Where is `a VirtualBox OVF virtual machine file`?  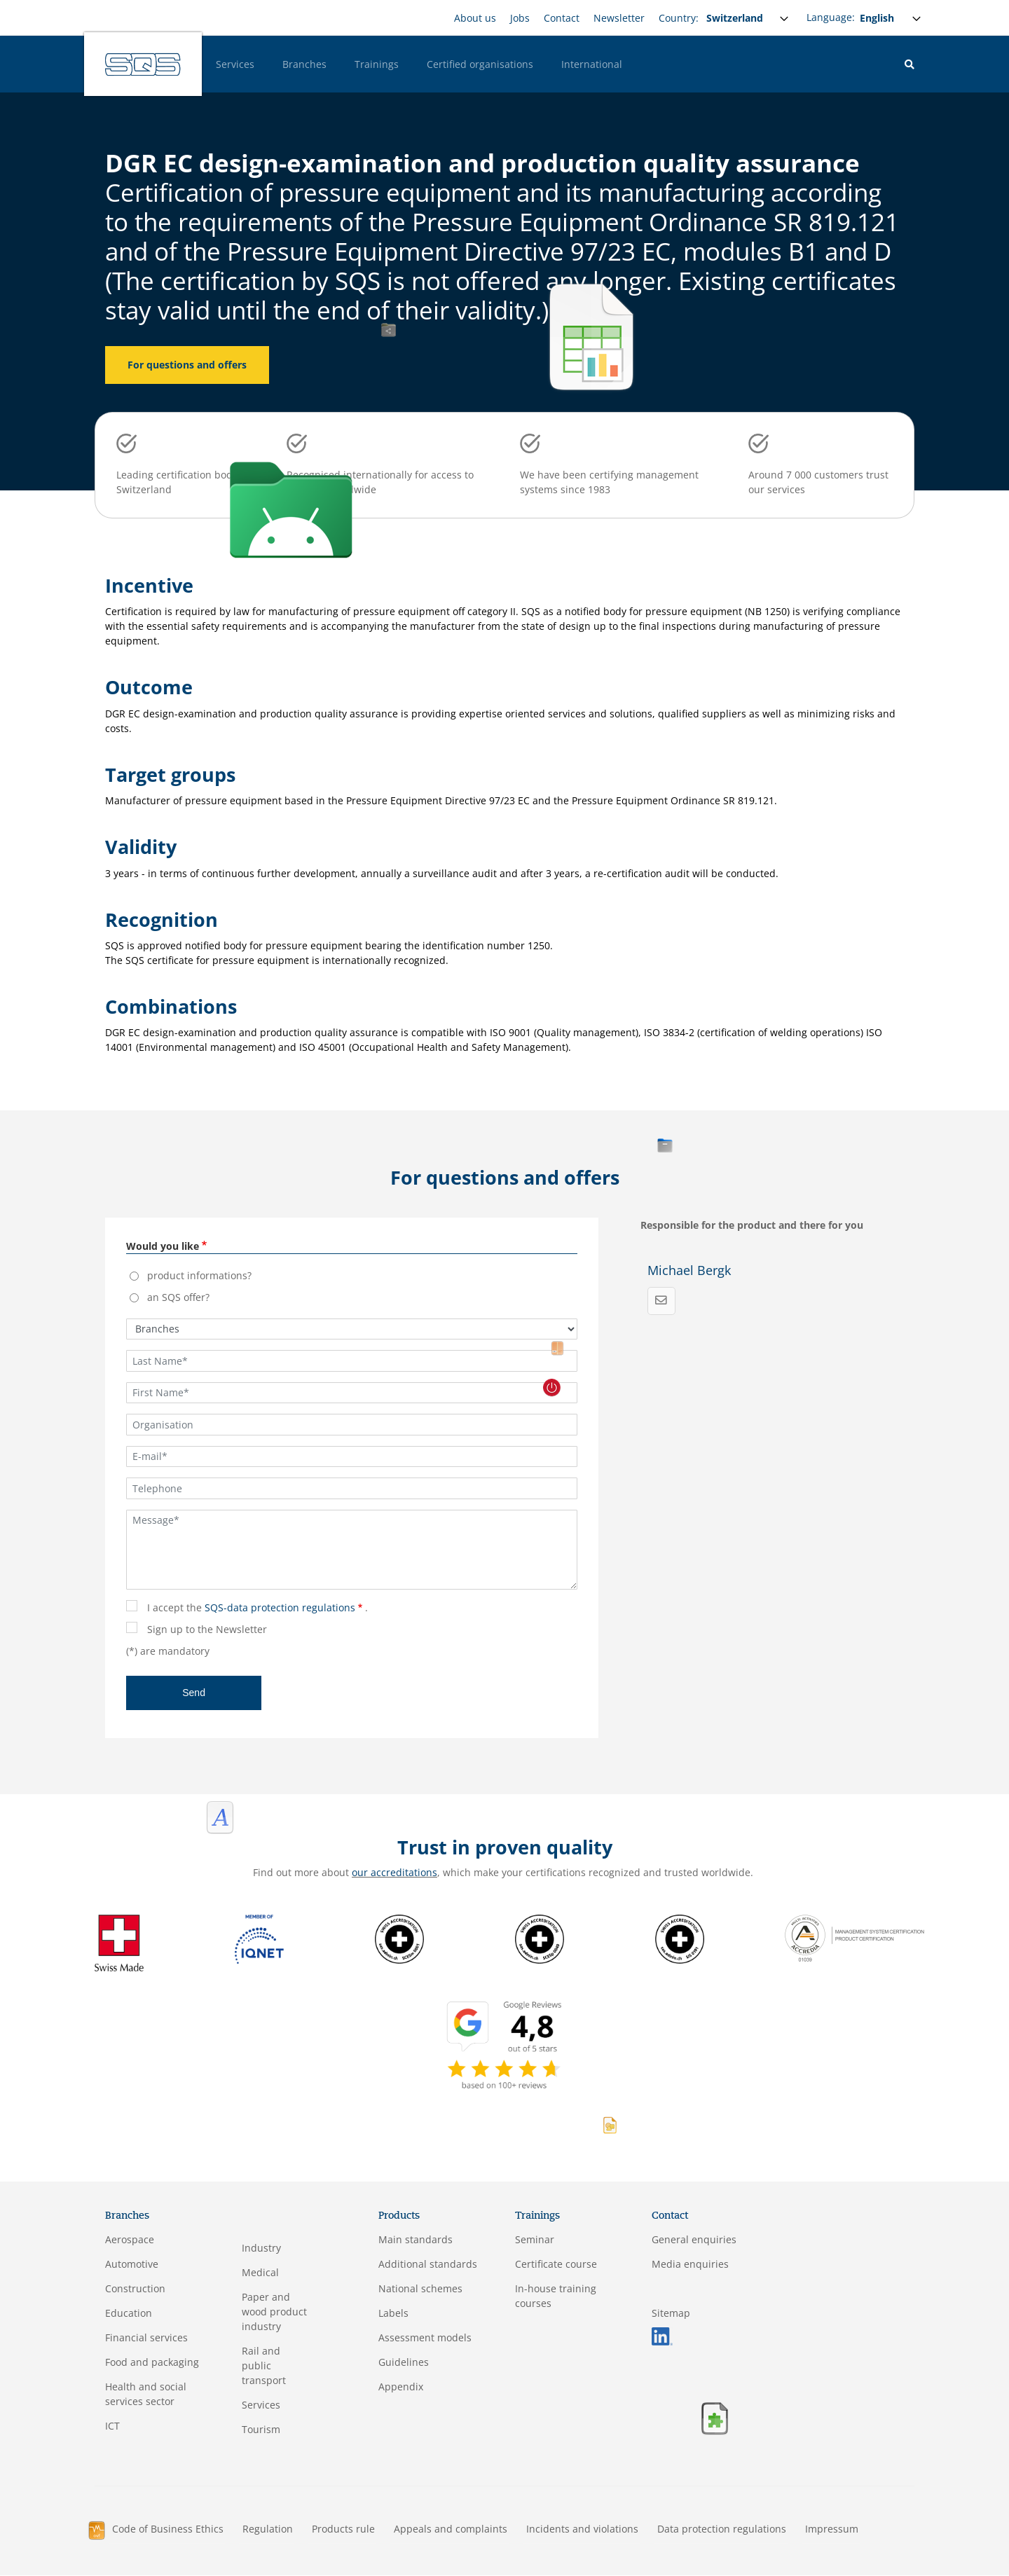 a VirtualBox OVF virtual machine file is located at coordinates (97, 2530).